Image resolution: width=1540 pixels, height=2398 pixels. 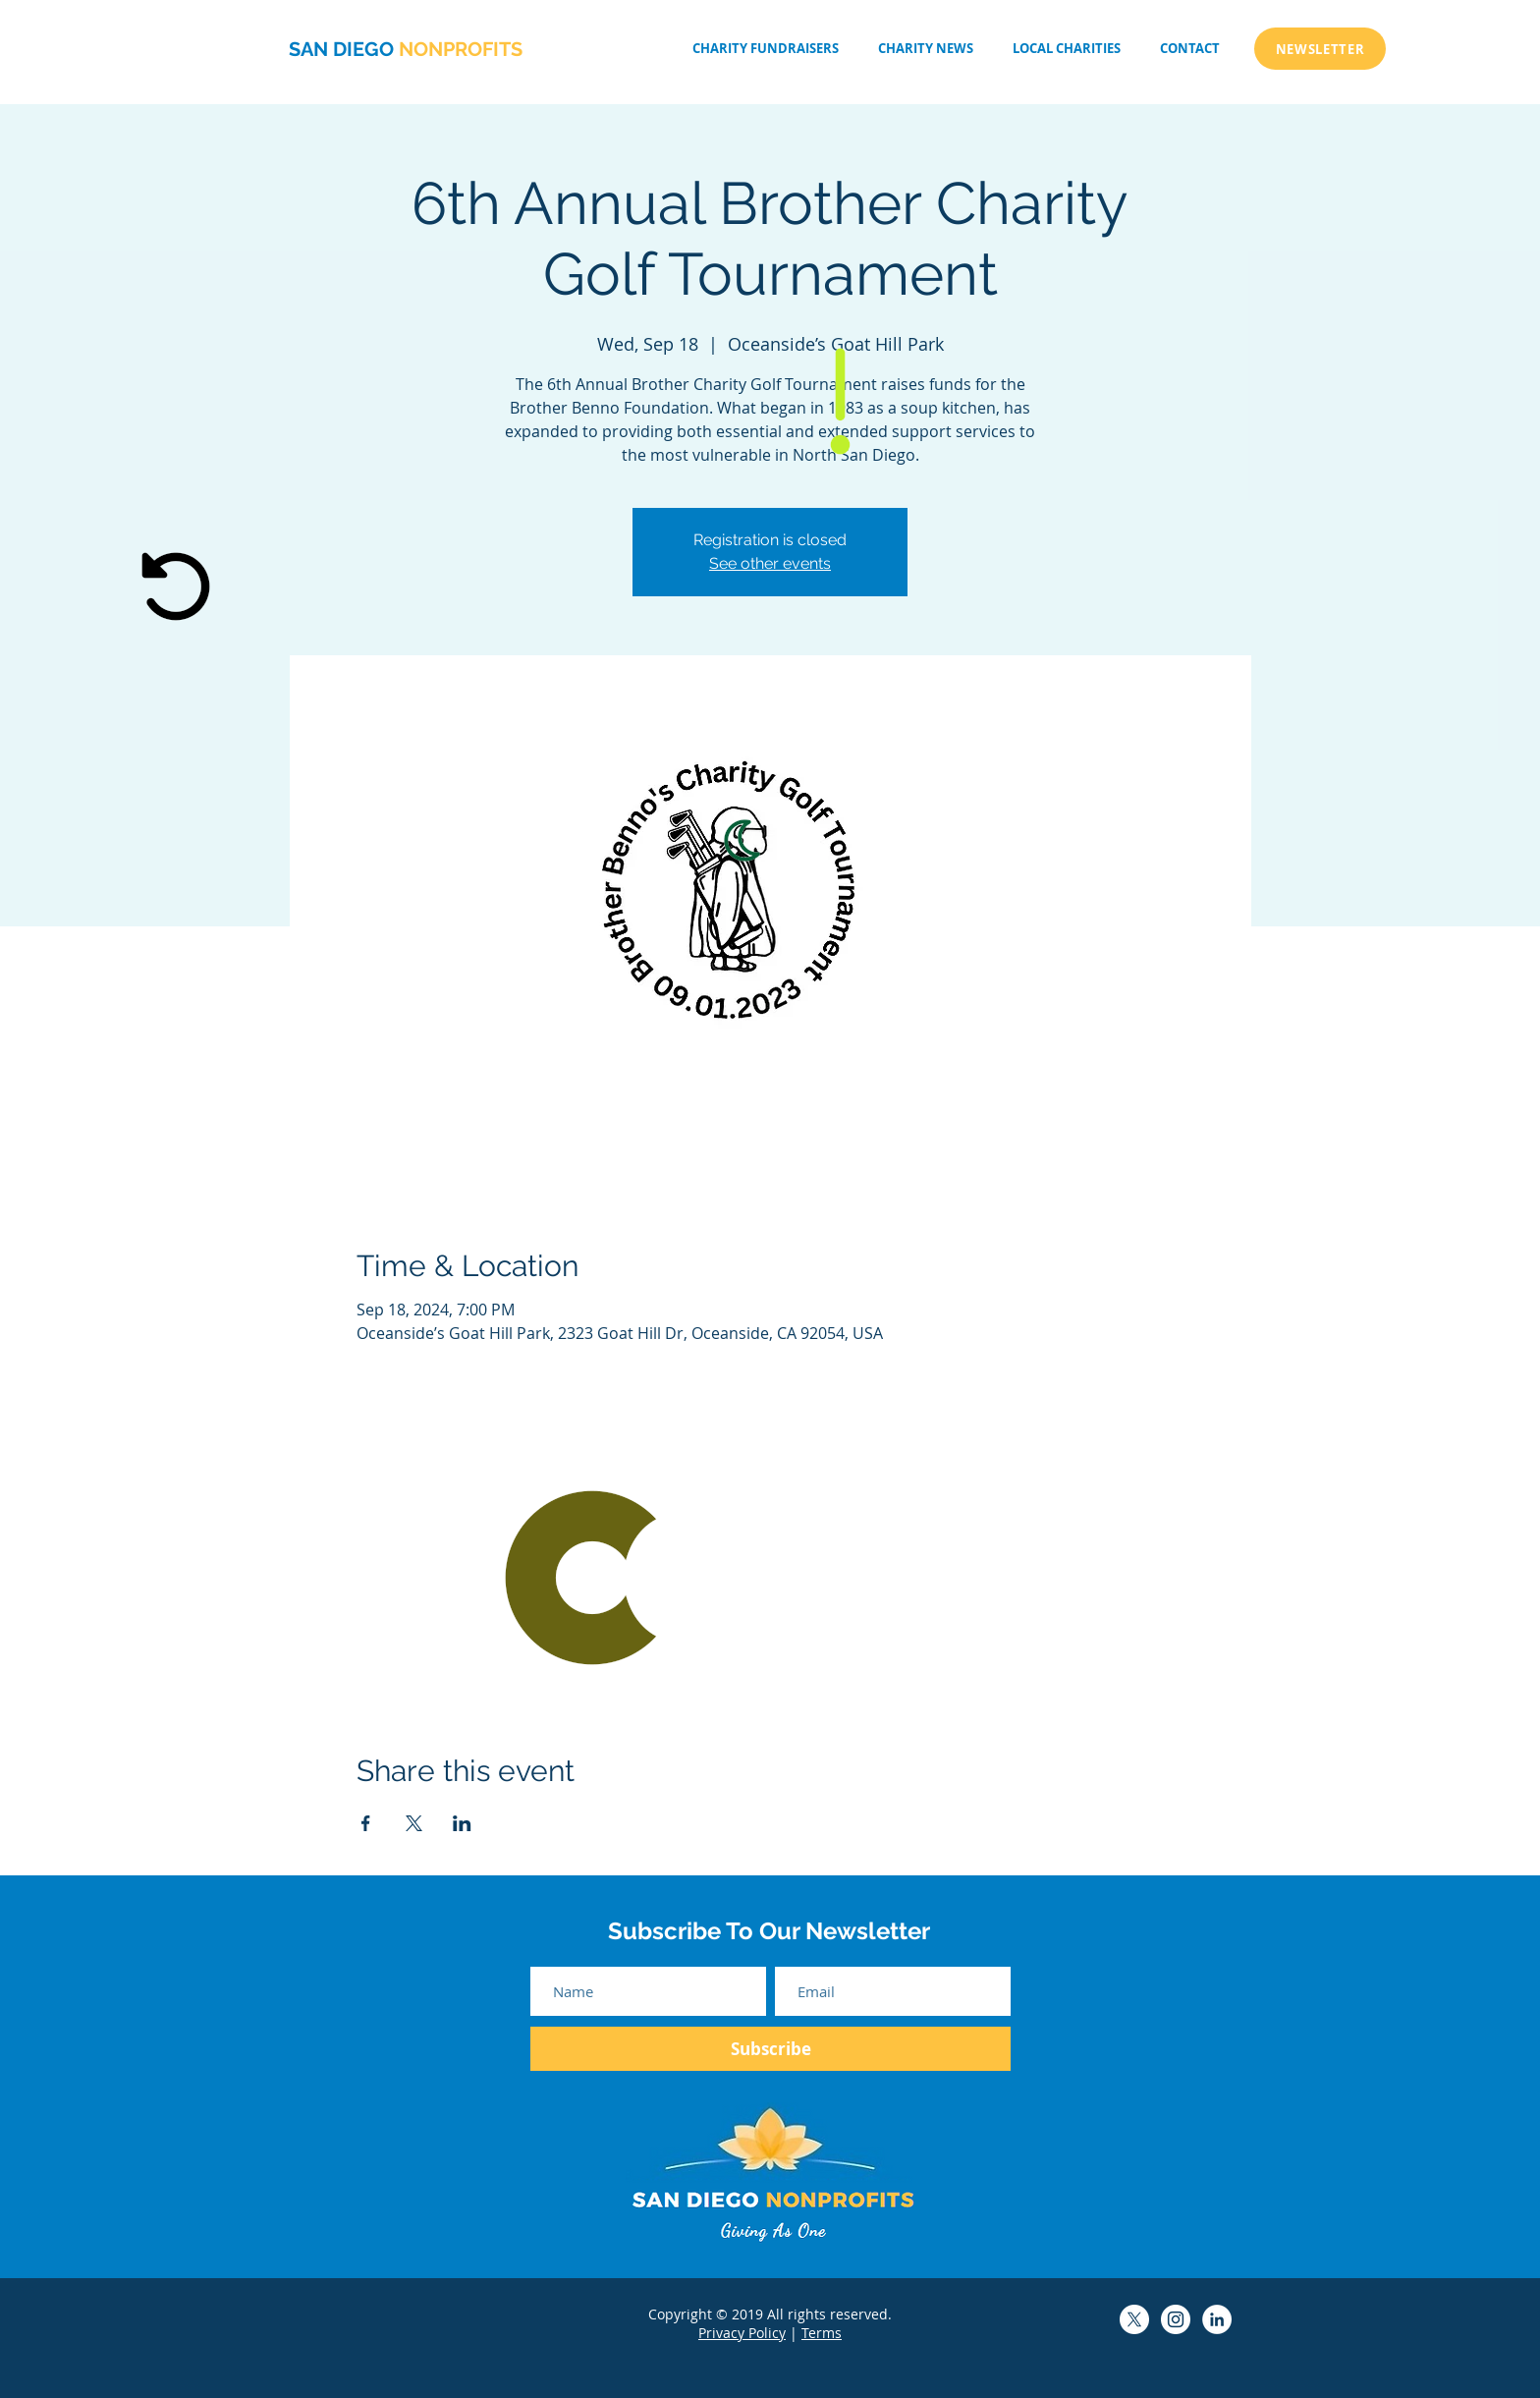 I want to click on indicates an alert or warning that requires attention, so click(x=840, y=401).